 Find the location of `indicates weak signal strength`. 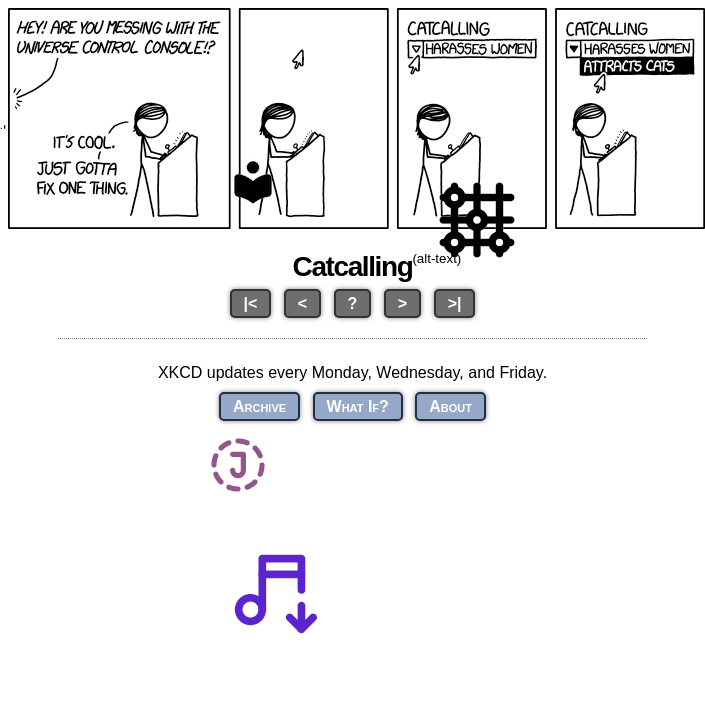

indicates weak signal strength is located at coordinates (8, 123).